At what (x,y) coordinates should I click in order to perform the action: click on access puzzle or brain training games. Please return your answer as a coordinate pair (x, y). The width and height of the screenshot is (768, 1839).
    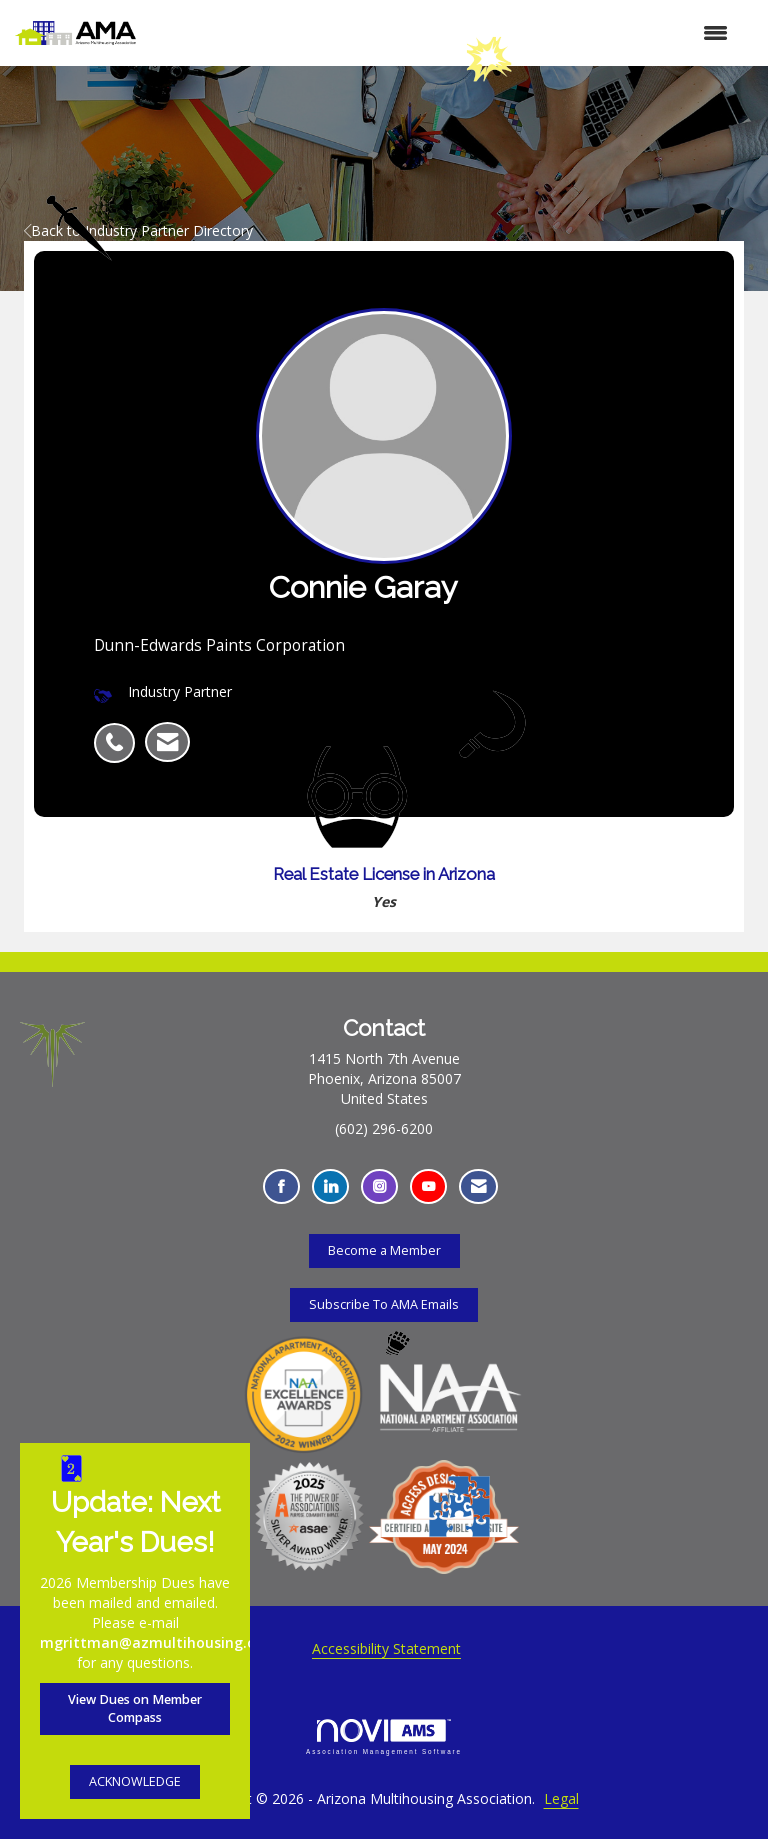
    Looking at the image, I should click on (459, 1506).